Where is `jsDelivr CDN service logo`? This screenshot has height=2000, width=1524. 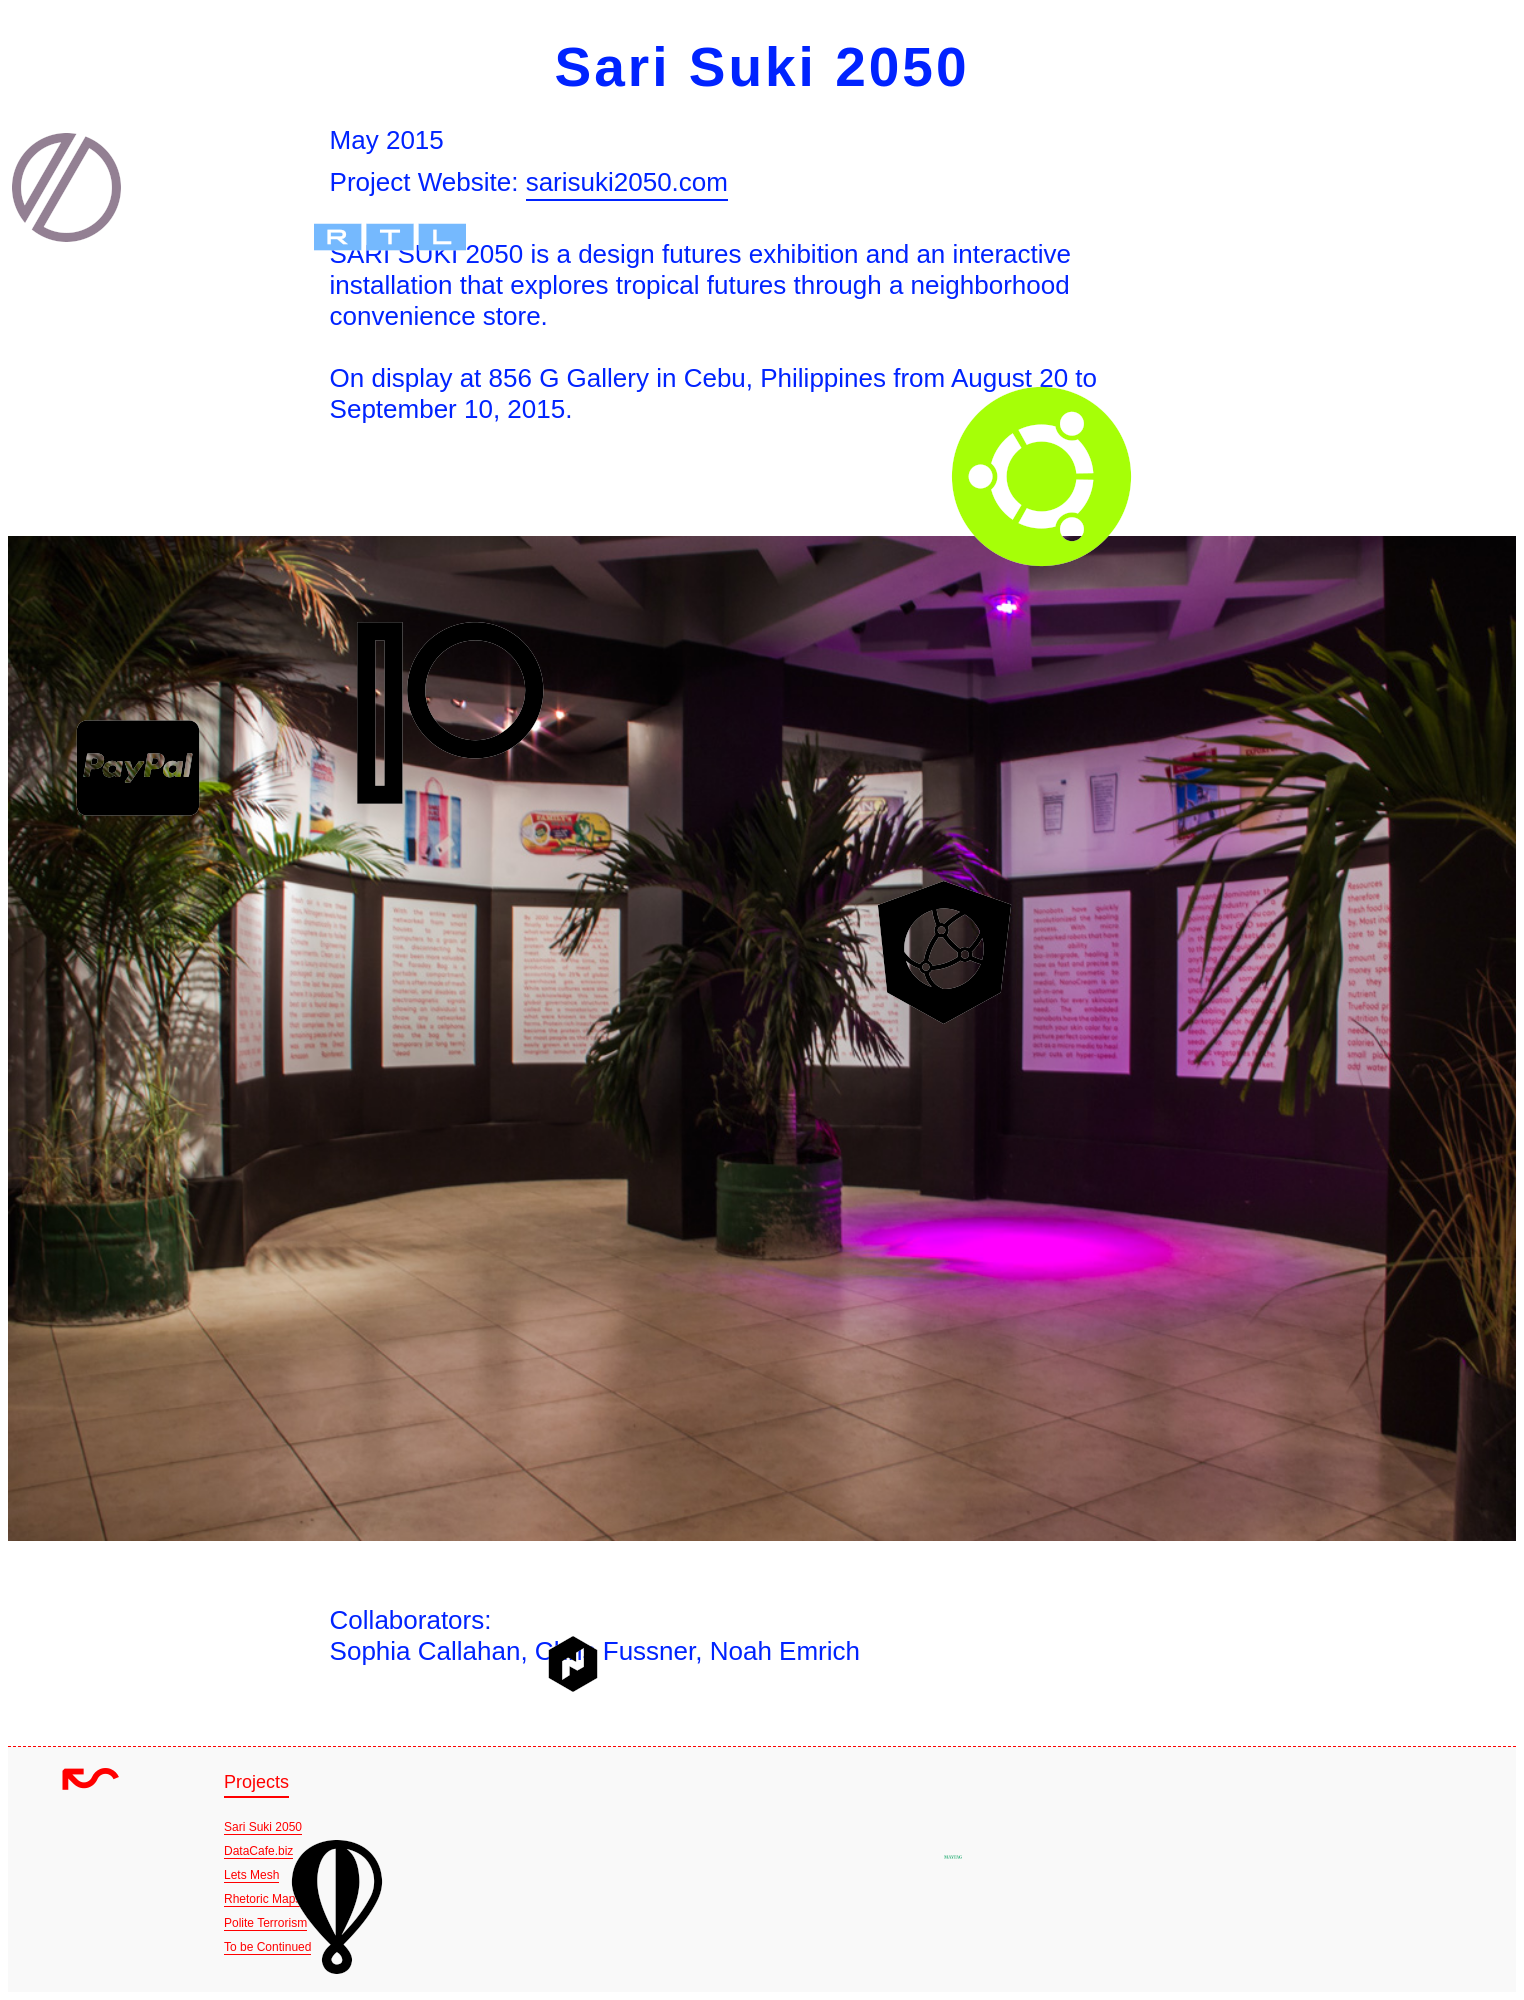
jsDelivr CDN service logo is located at coordinates (944, 952).